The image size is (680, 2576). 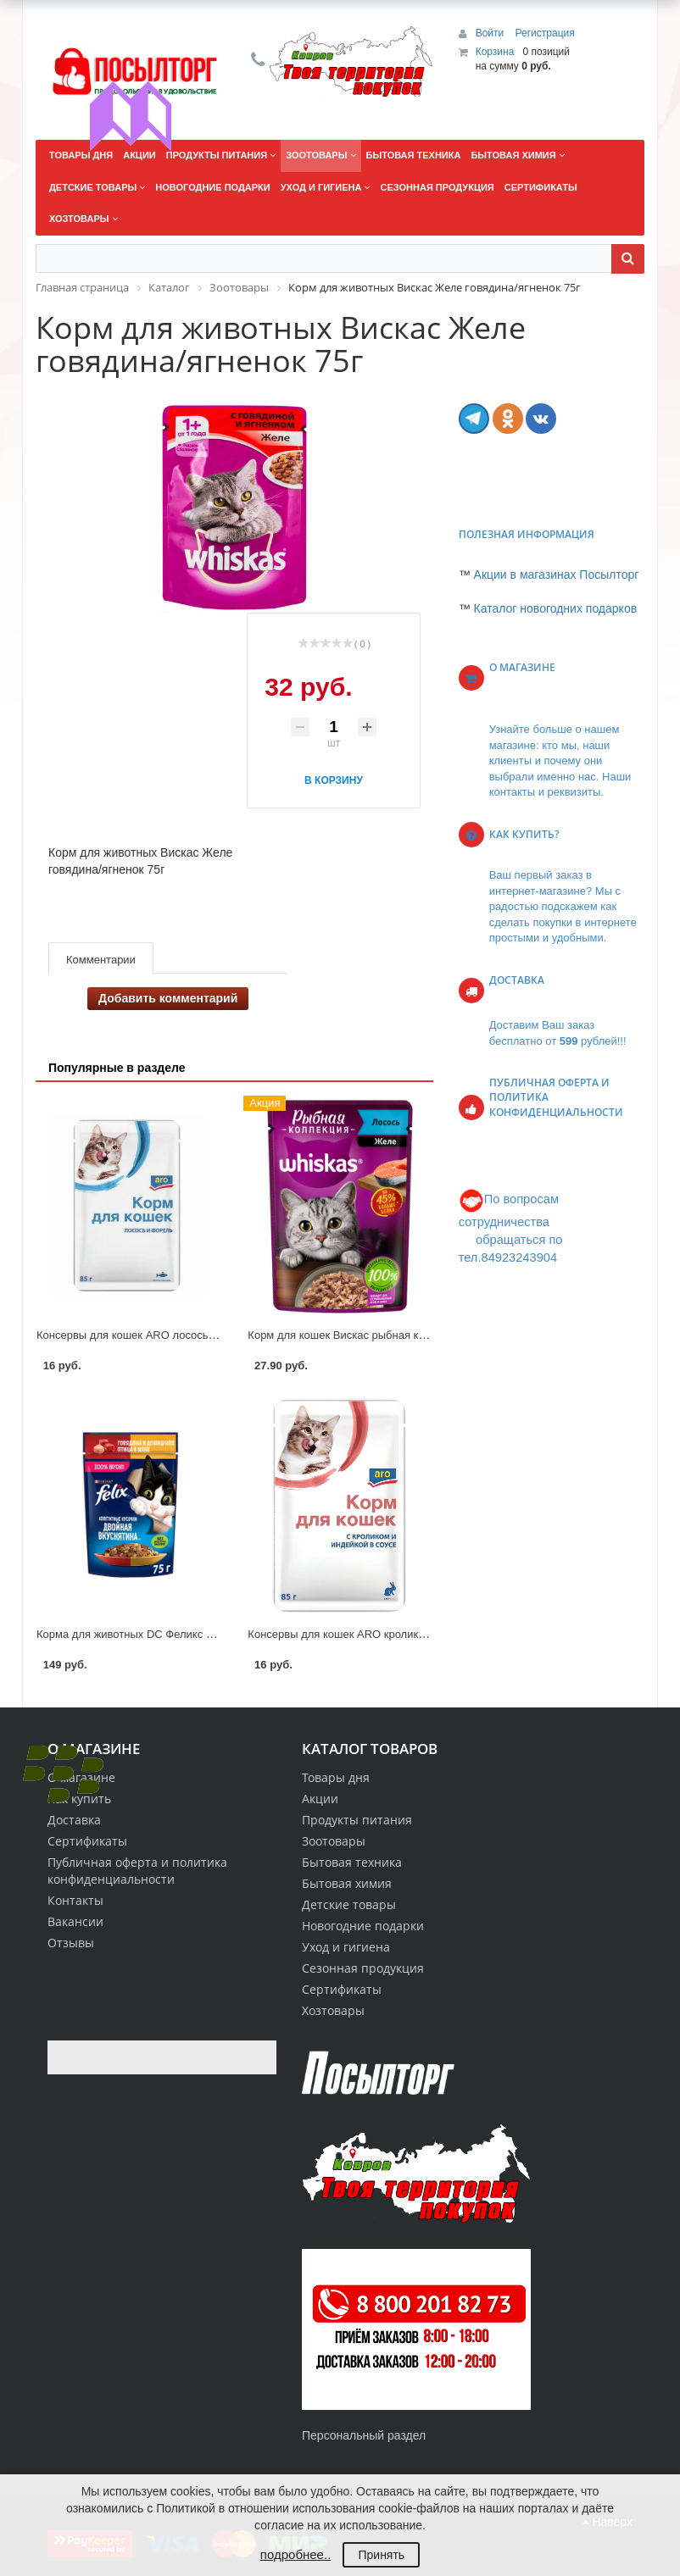 What do you see at coordinates (131, 116) in the screenshot?
I see `open siyuan note-taking app` at bounding box center [131, 116].